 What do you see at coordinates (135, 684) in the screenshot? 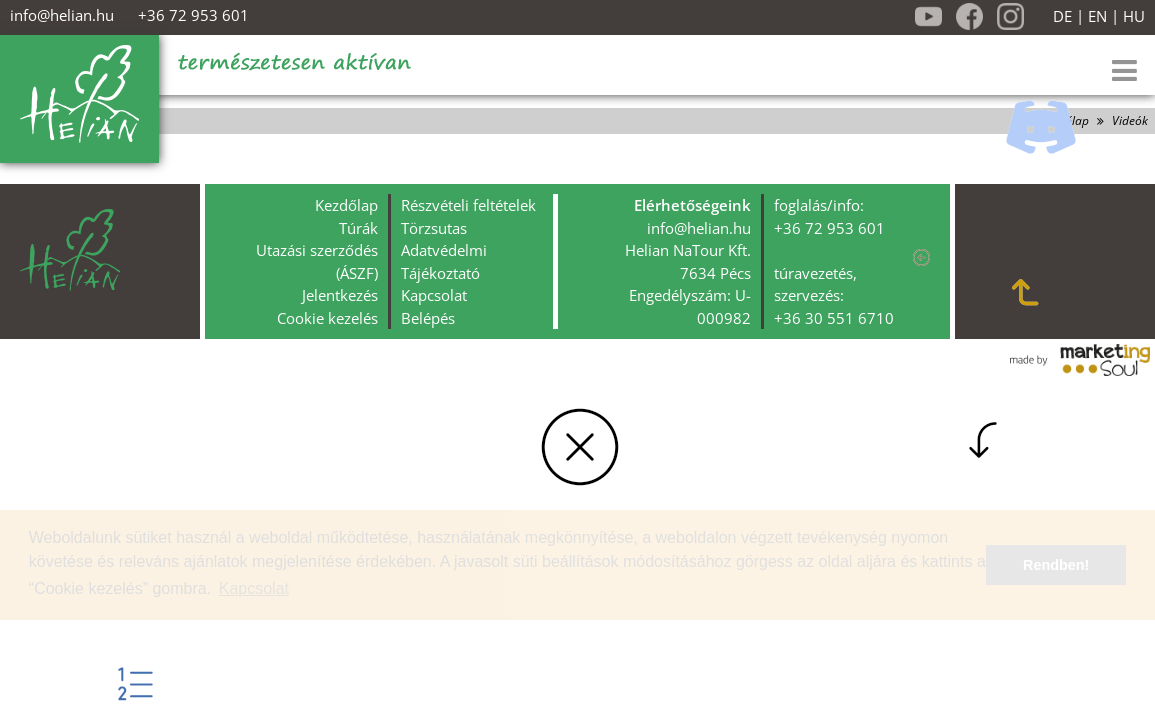
I see `create a numbered list` at bounding box center [135, 684].